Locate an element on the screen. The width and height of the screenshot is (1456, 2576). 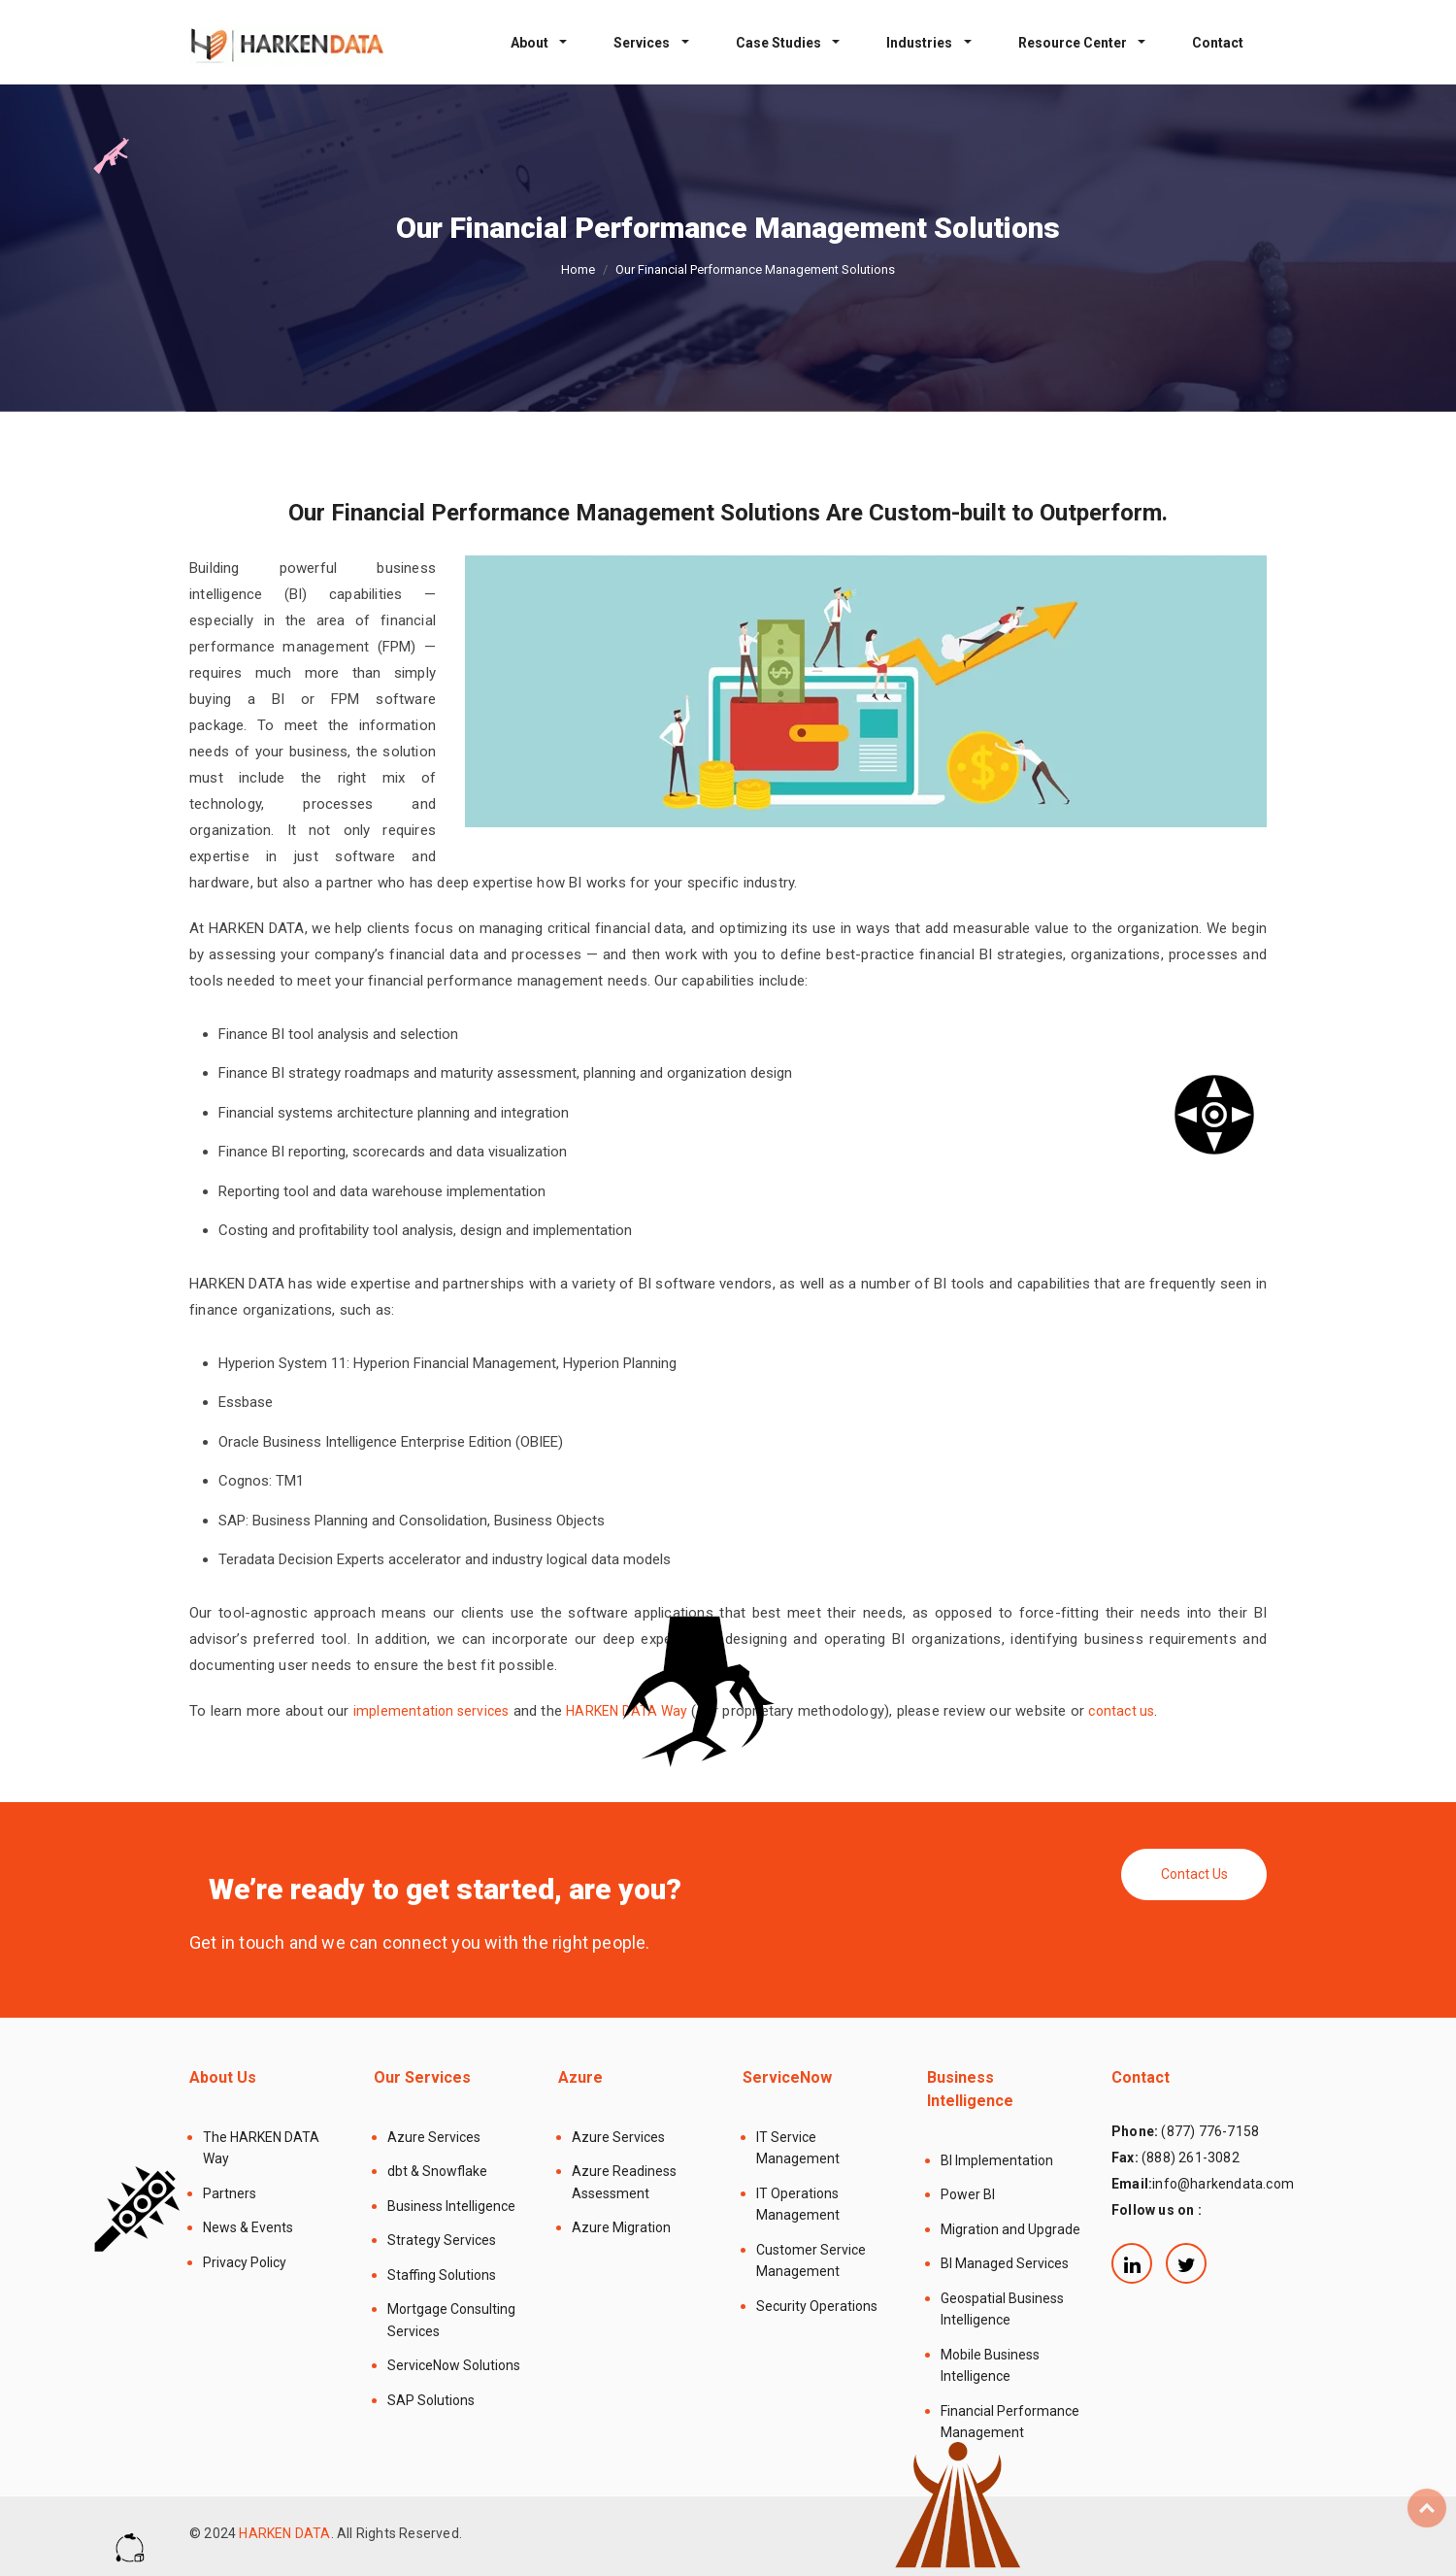
view root system or underground elements is located at coordinates (698, 1691).